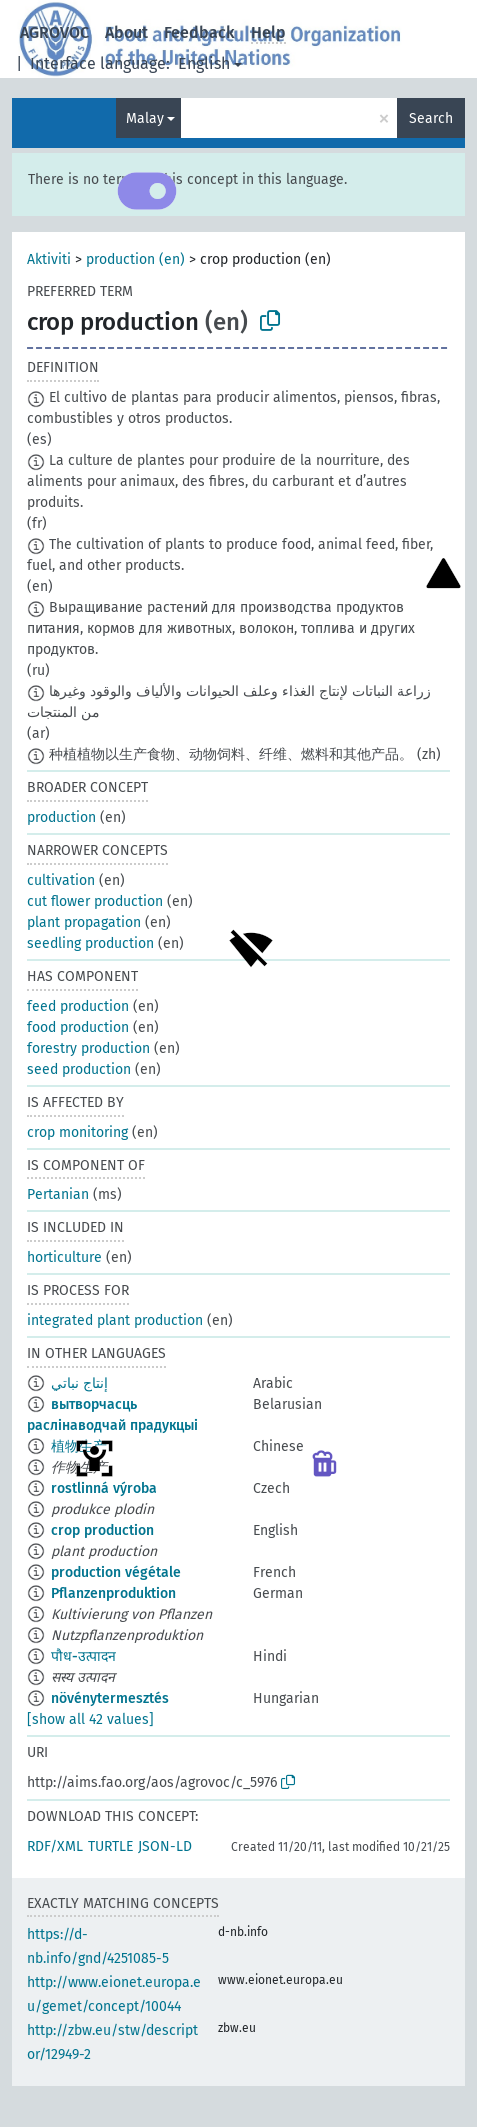 This screenshot has height=2127, width=477. Describe the element at coordinates (147, 191) in the screenshot. I see `toggle a setting on or off` at that location.